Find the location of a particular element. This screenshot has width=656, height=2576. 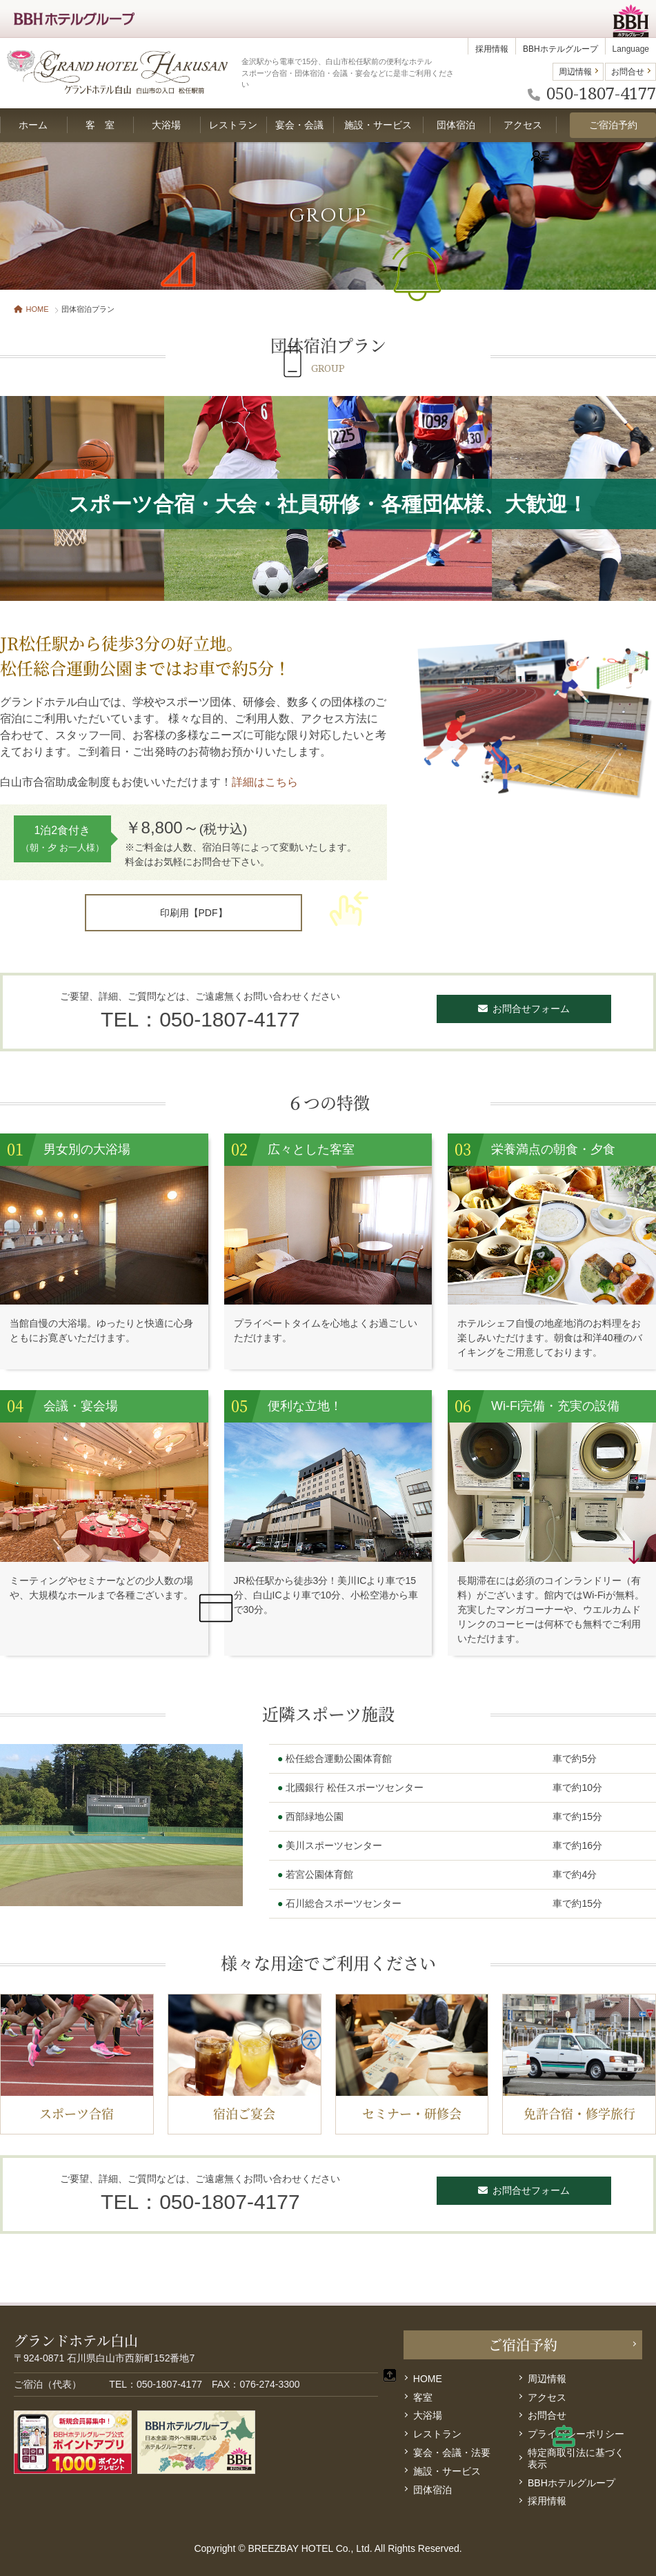

align objects to horizontal center is located at coordinates (564, 2437).